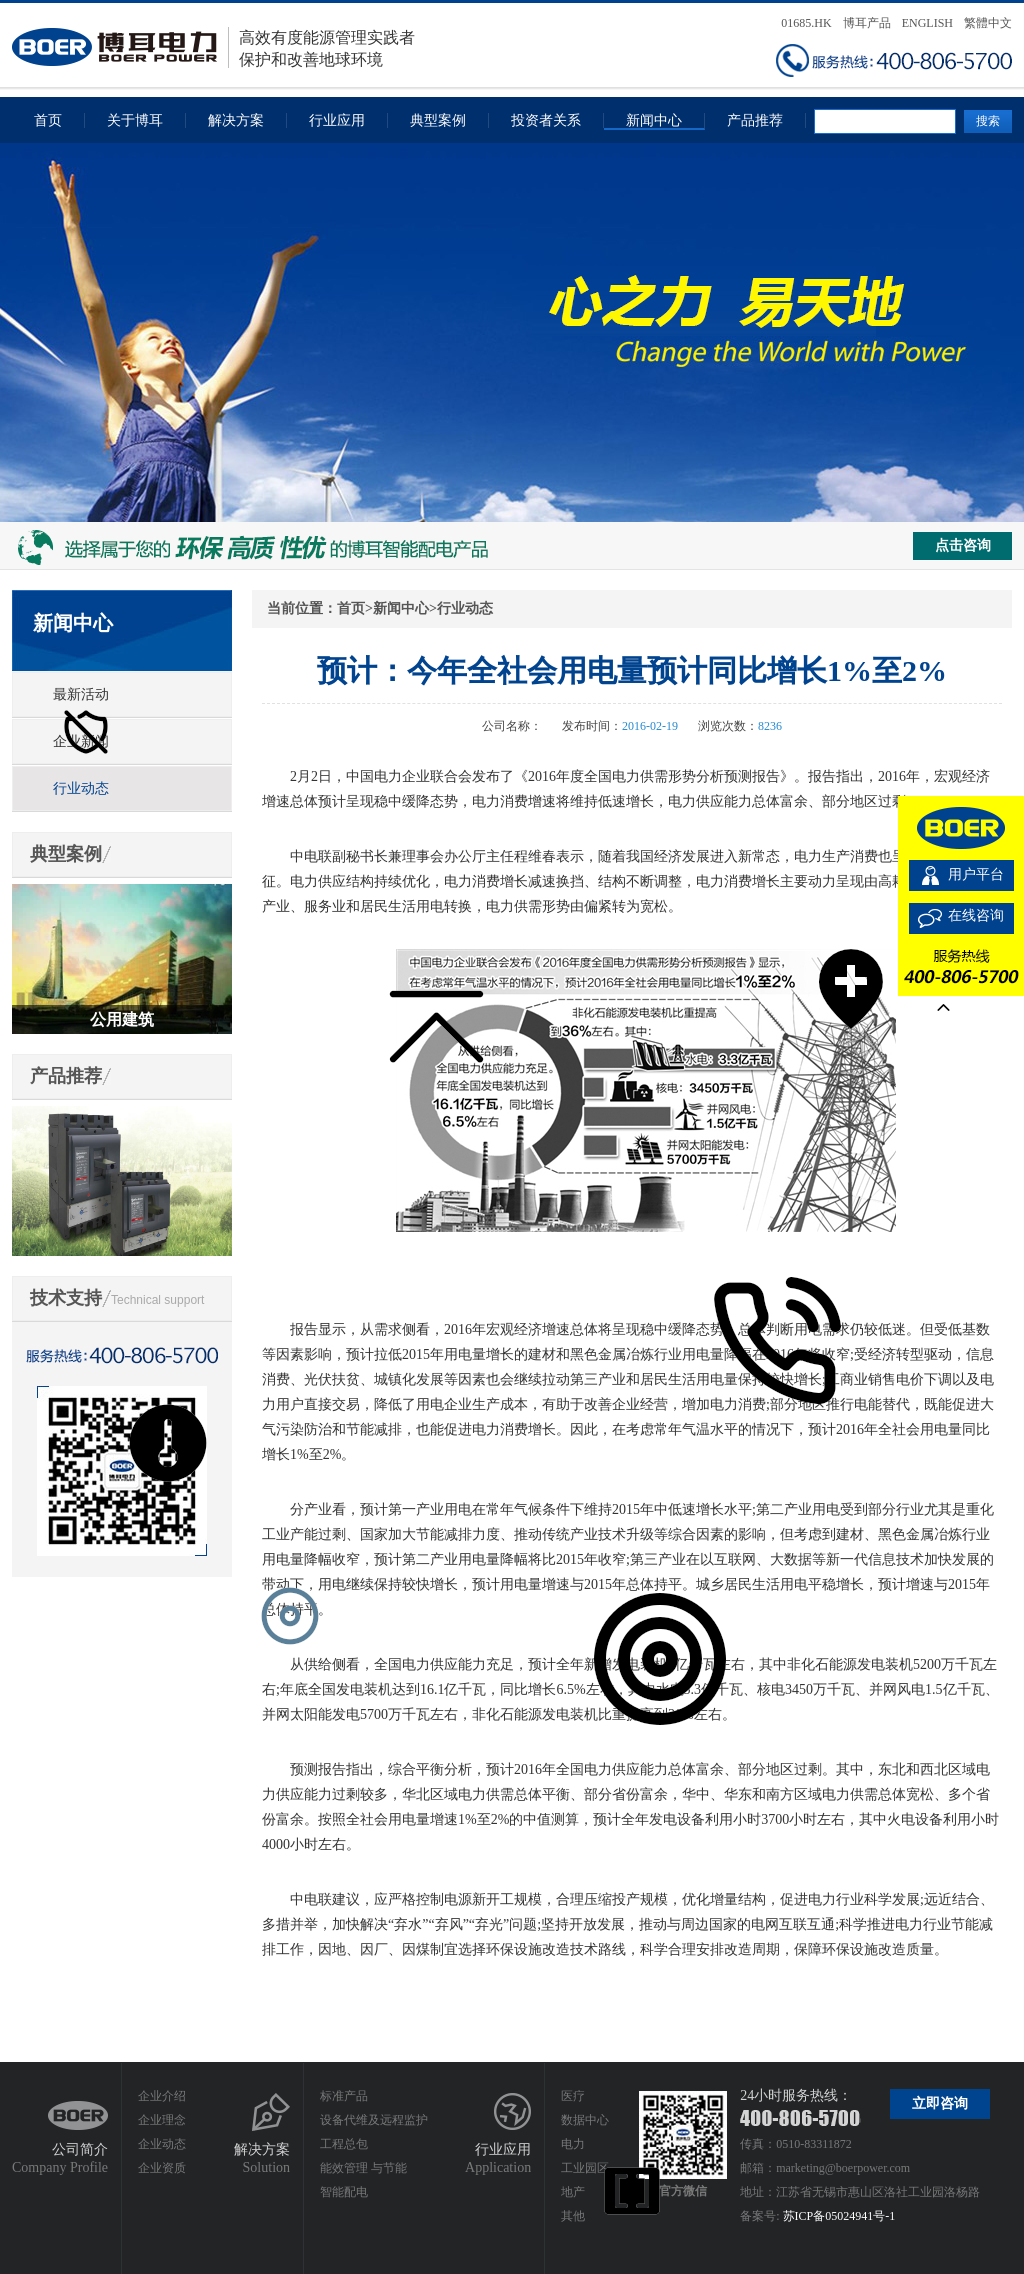  What do you see at coordinates (632, 2191) in the screenshot?
I see `format text as code or array` at bounding box center [632, 2191].